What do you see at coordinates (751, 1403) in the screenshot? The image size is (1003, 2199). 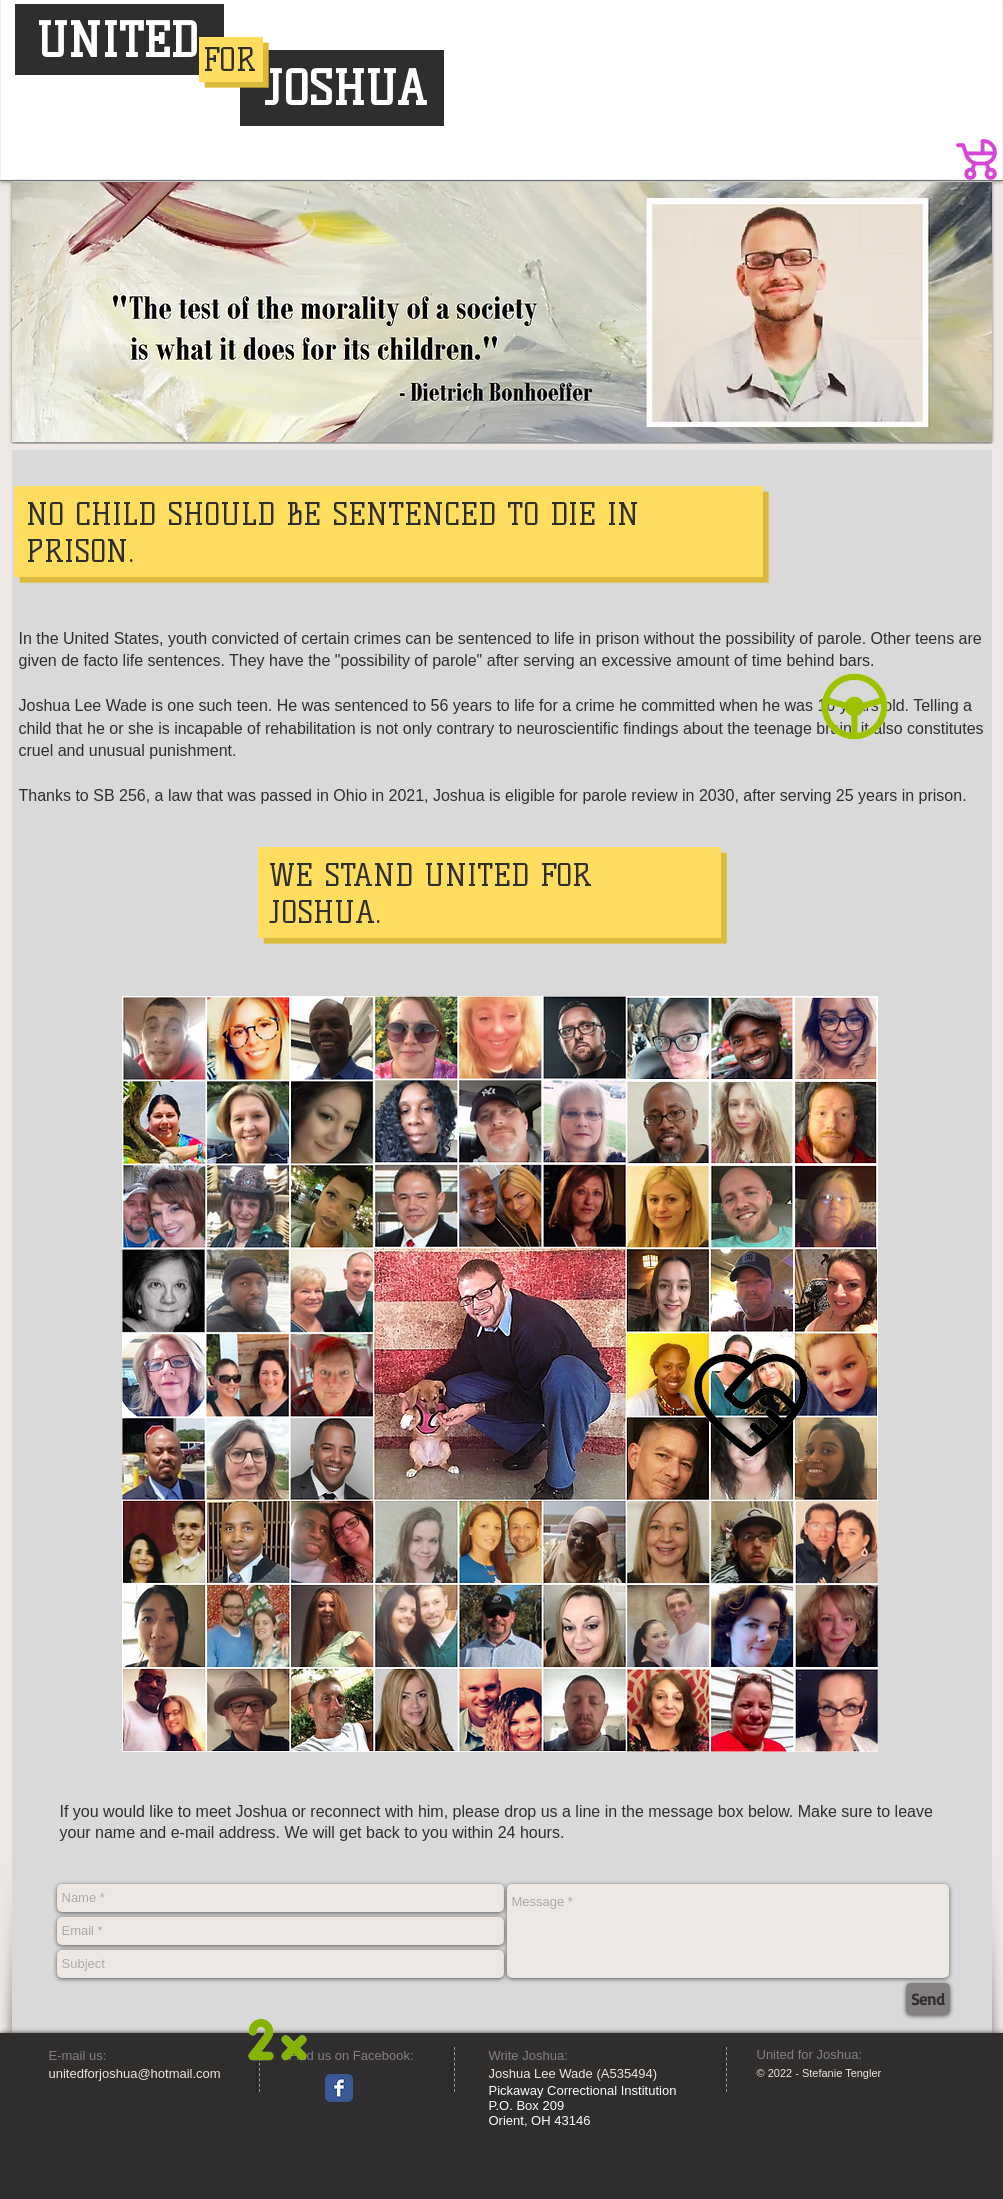 I see `view community code of conduct` at bounding box center [751, 1403].